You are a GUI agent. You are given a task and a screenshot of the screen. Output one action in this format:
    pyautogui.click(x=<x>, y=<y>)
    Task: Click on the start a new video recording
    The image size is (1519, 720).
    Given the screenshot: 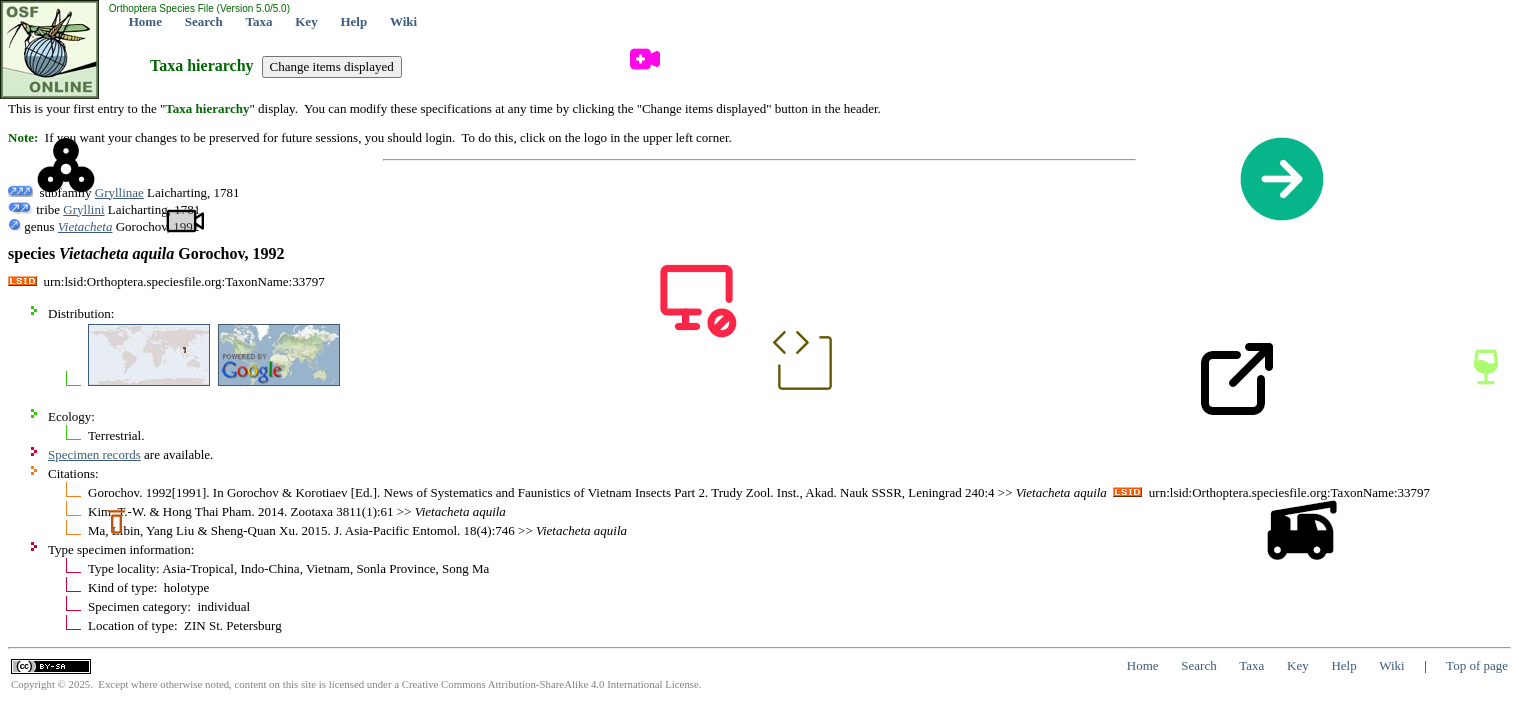 What is the action you would take?
    pyautogui.click(x=645, y=59)
    